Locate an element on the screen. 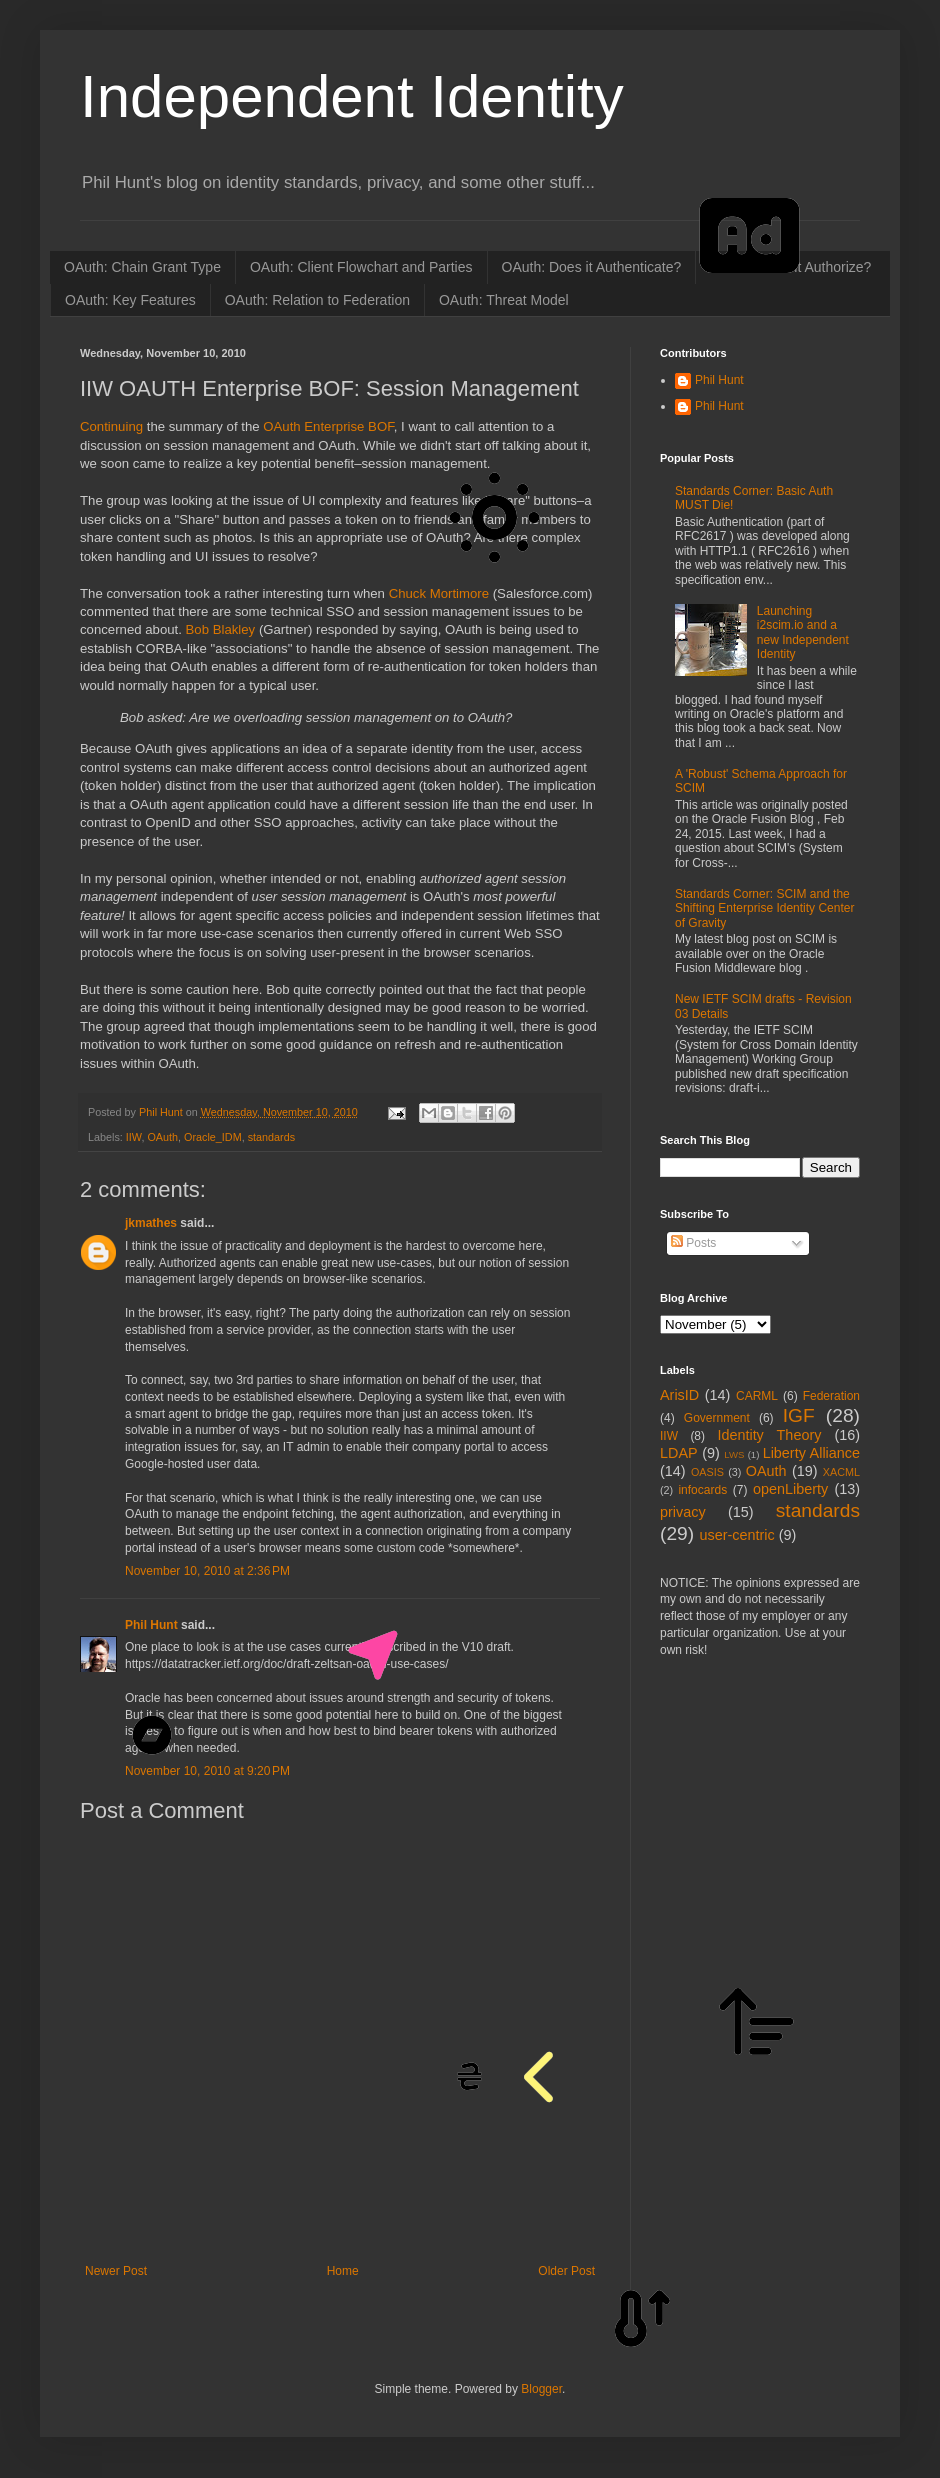  navigate to your current location is located at coordinates (374, 1653).